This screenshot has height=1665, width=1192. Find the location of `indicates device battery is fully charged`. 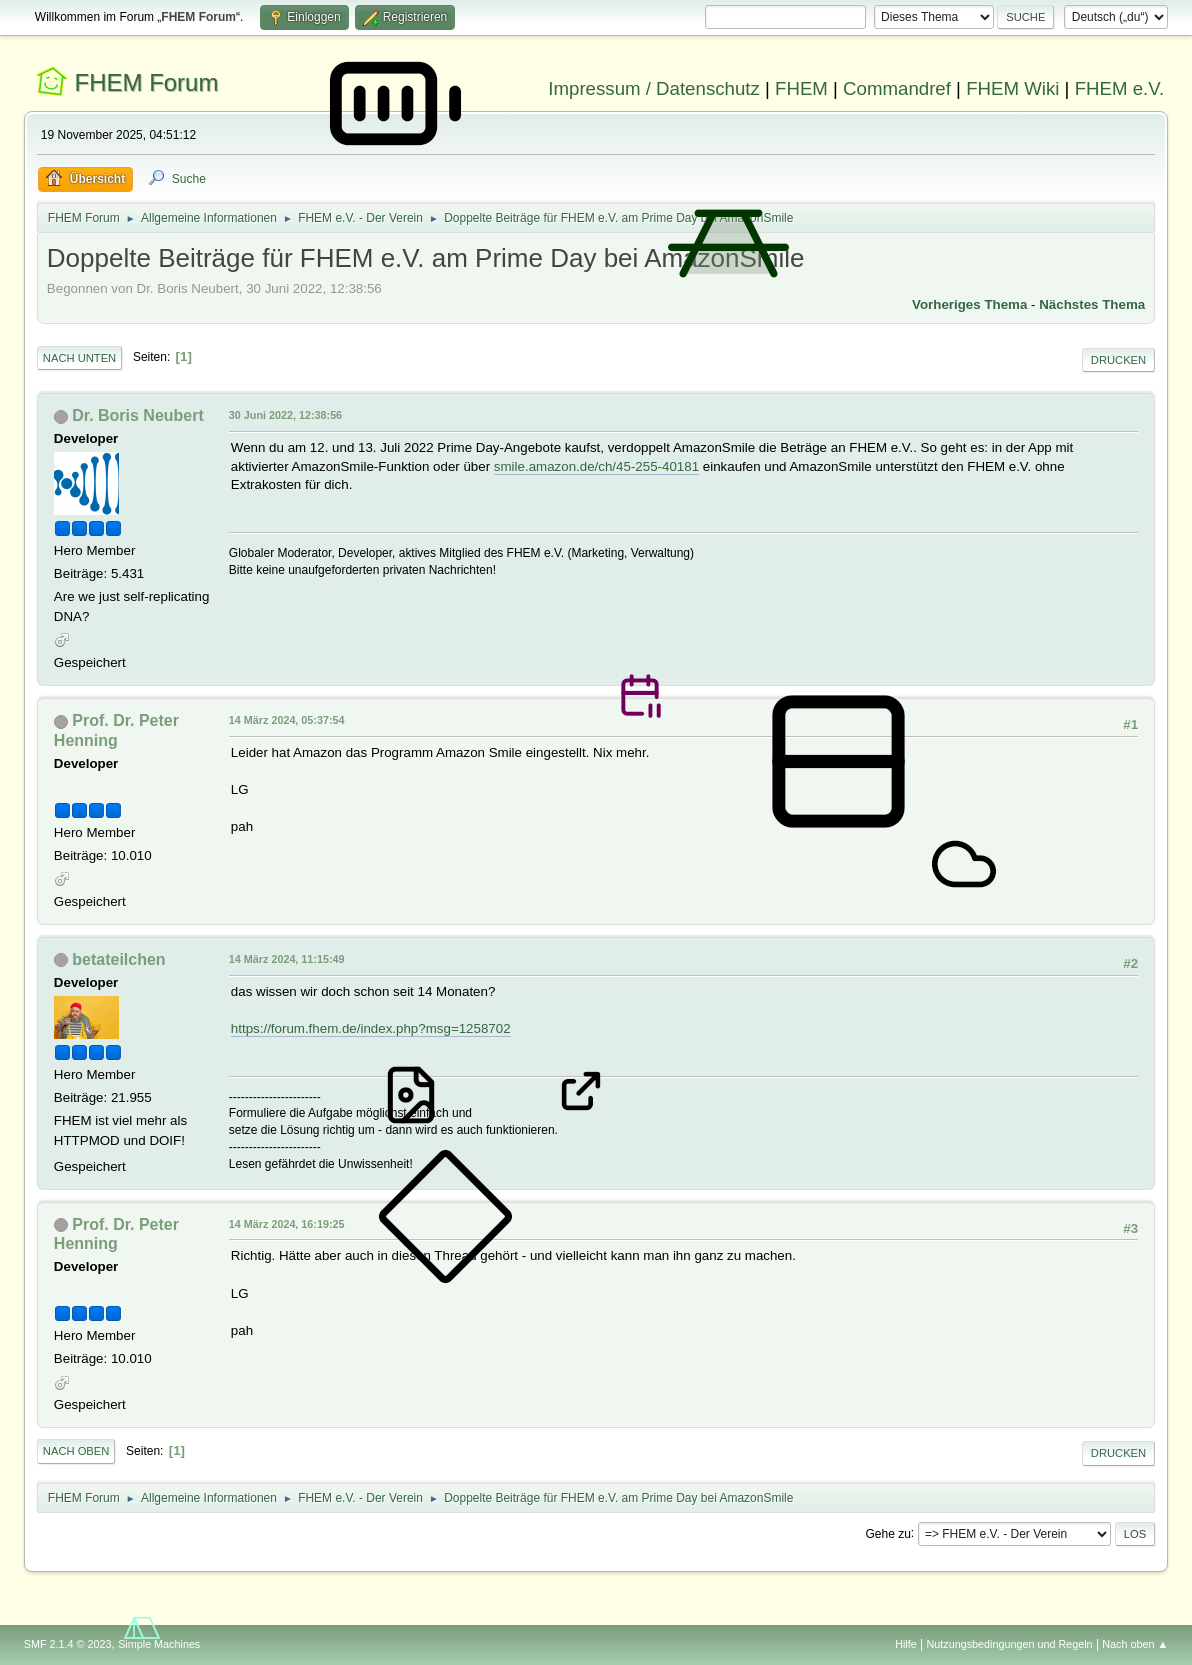

indicates device battery is fully charged is located at coordinates (395, 103).